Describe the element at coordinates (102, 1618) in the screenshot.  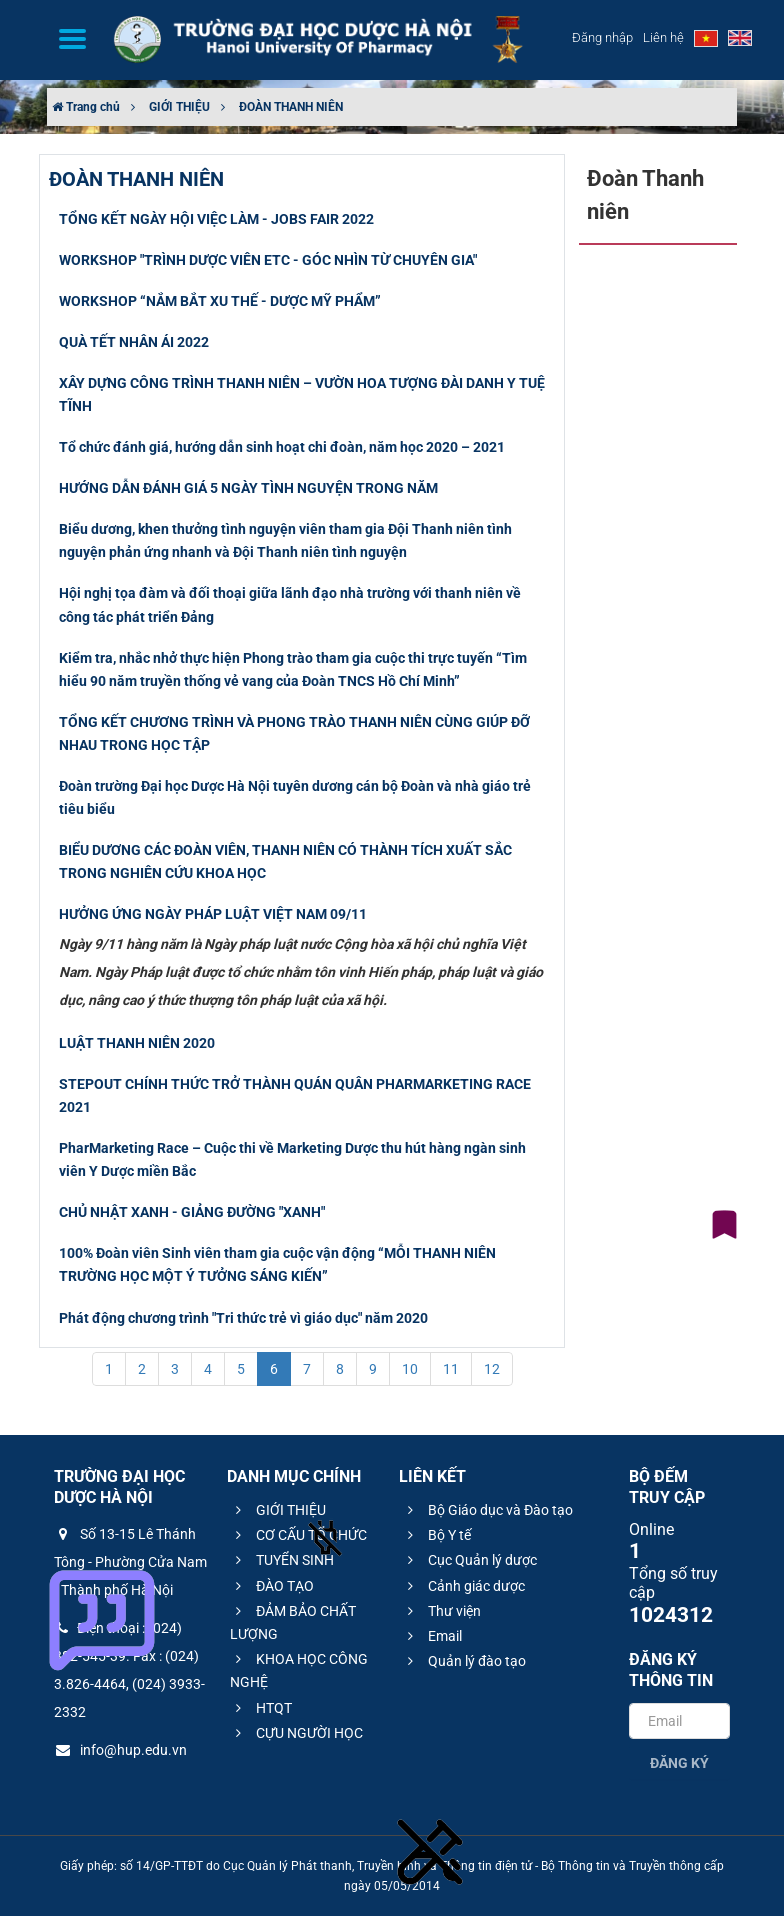
I see `view or send a quoted message` at that location.